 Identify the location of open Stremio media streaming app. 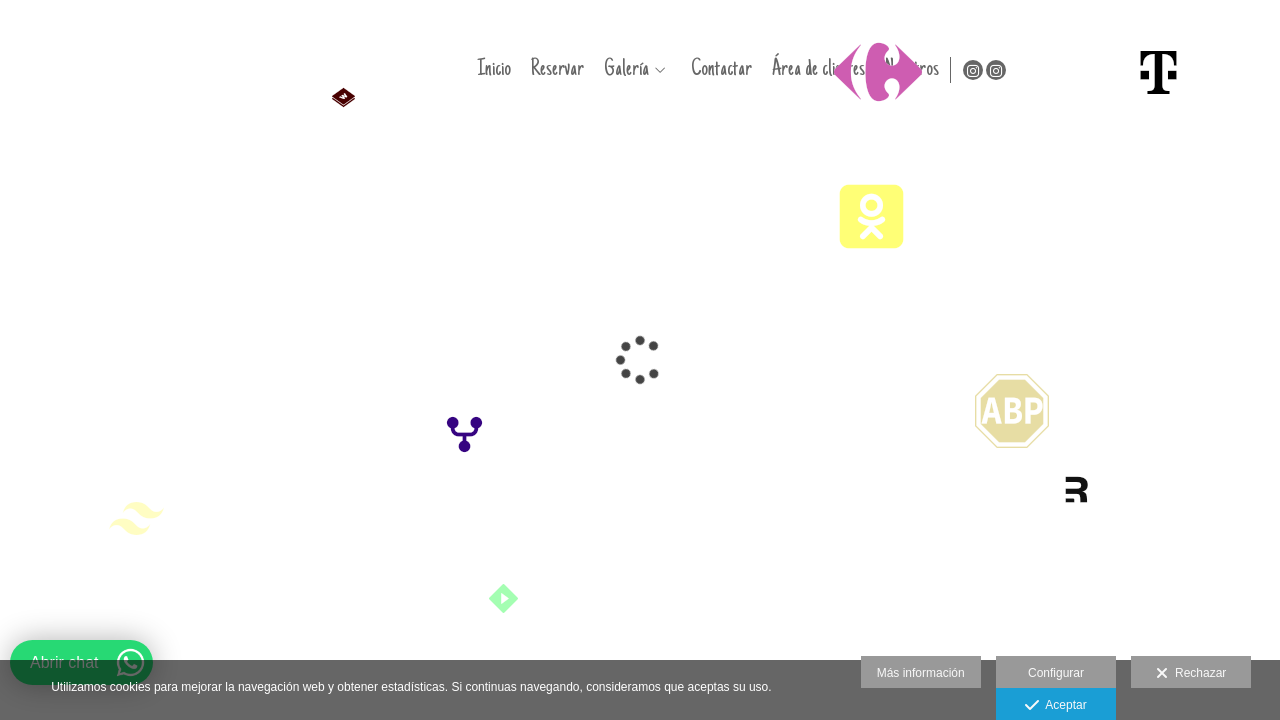
(503, 598).